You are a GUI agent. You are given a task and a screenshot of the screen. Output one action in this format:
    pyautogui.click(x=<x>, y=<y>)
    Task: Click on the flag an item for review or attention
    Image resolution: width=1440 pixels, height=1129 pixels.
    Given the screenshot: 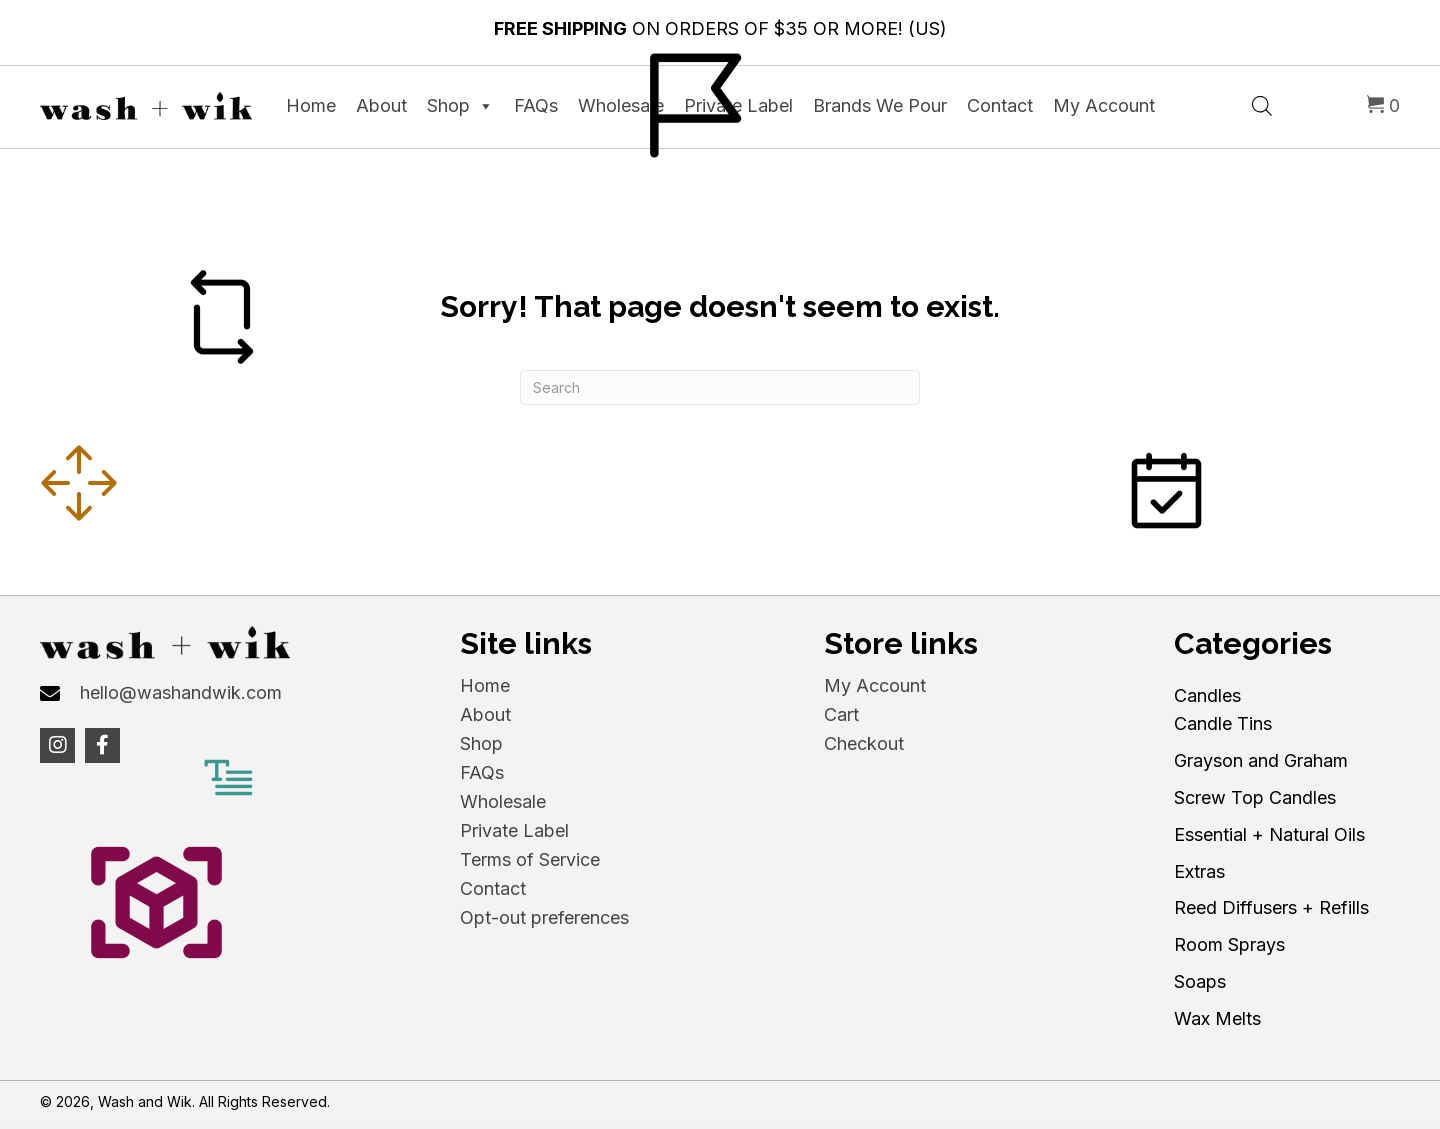 What is the action you would take?
    pyautogui.click(x=693, y=105)
    